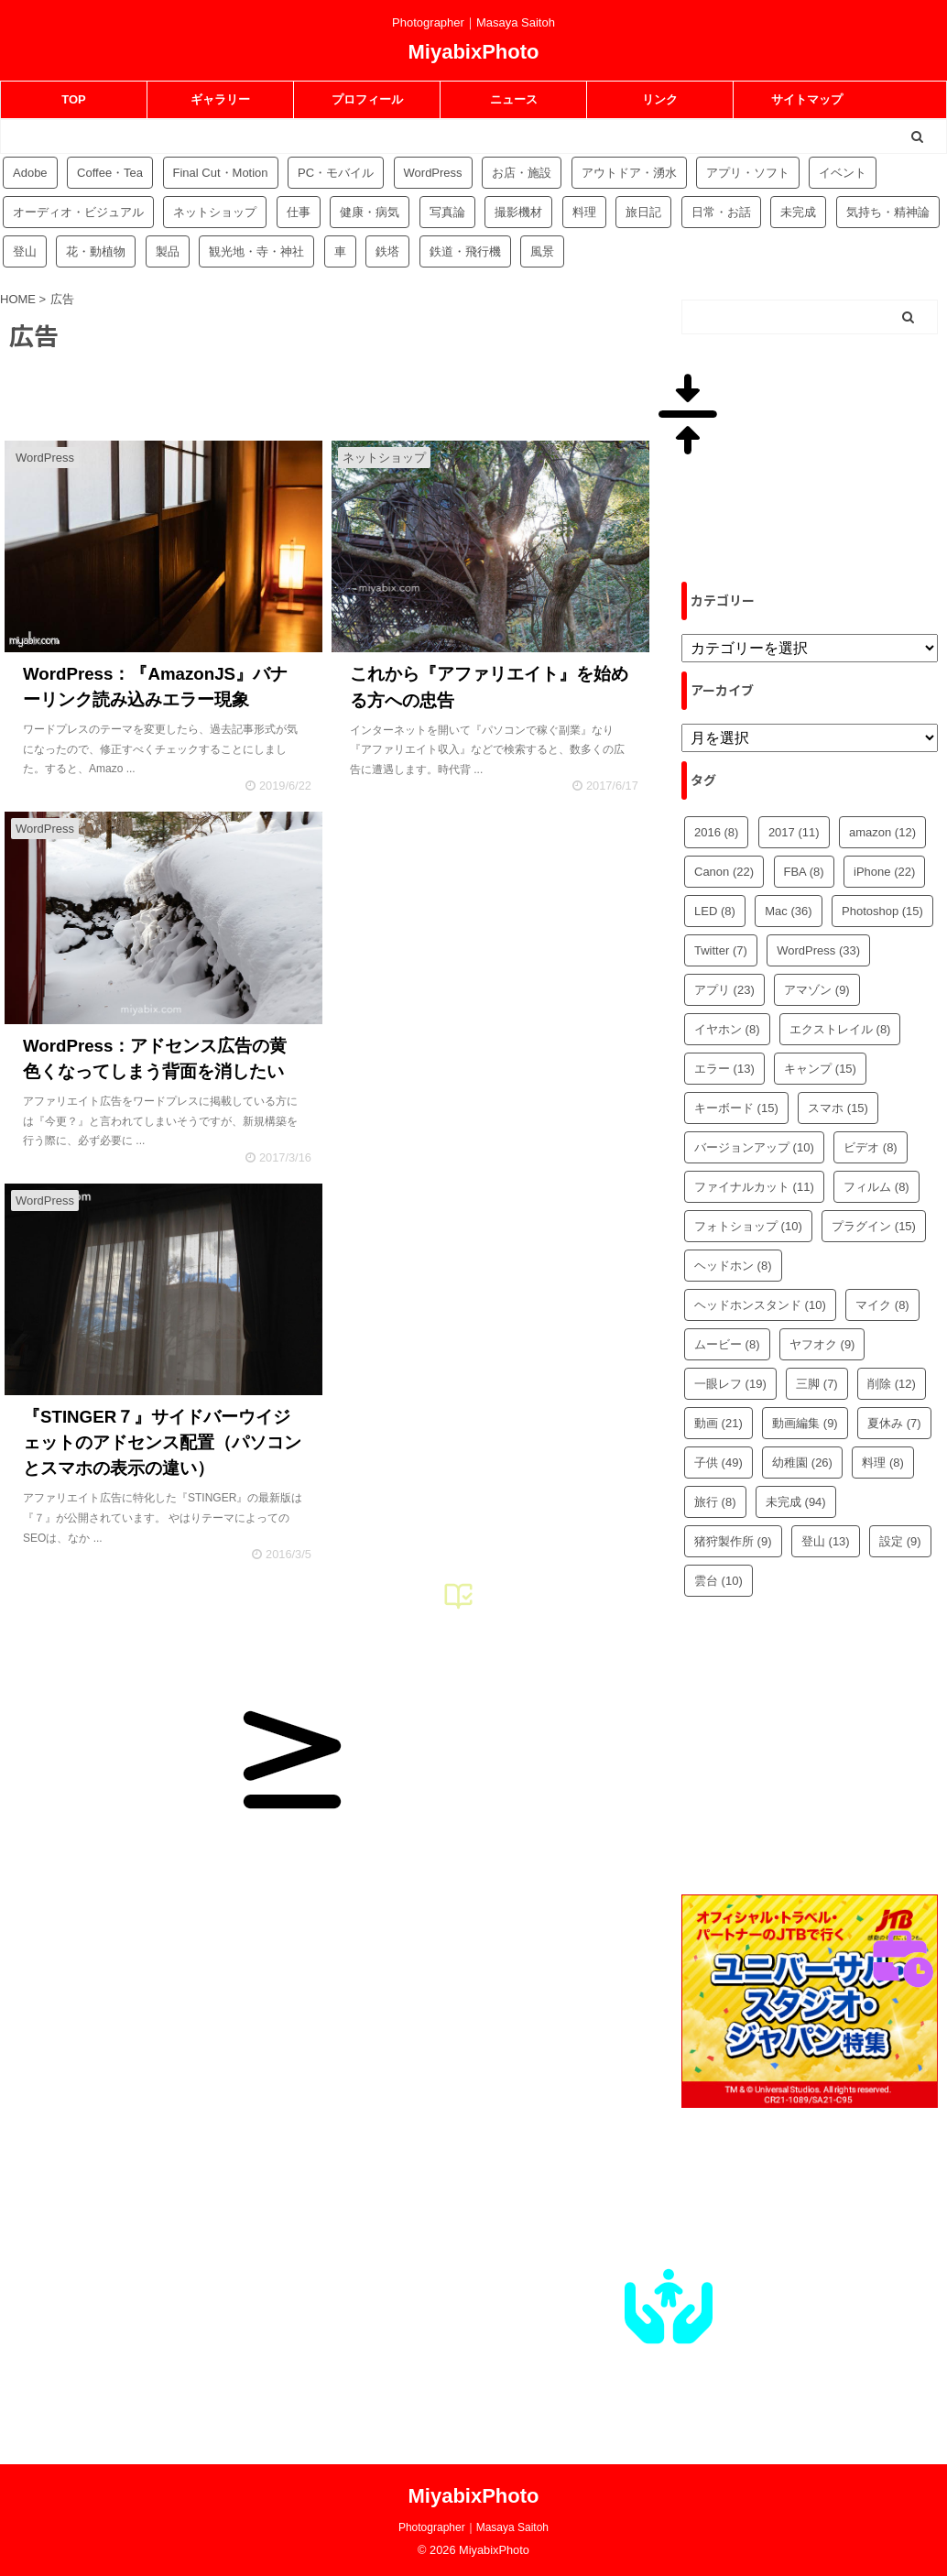 This screenshot has width=947, height=2576. Describe the element at coordinates (669, 2309) in the screenshot. I see `access childcare or family services` at that location.